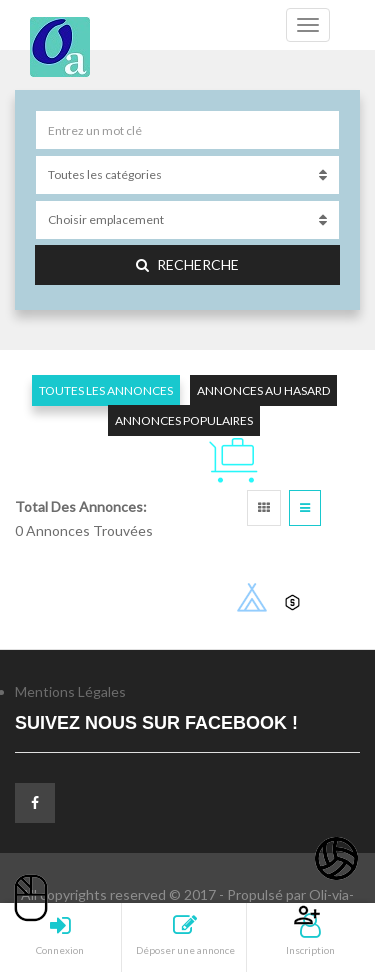  I want to click on access luggage or baggage services, so click(232, 459).